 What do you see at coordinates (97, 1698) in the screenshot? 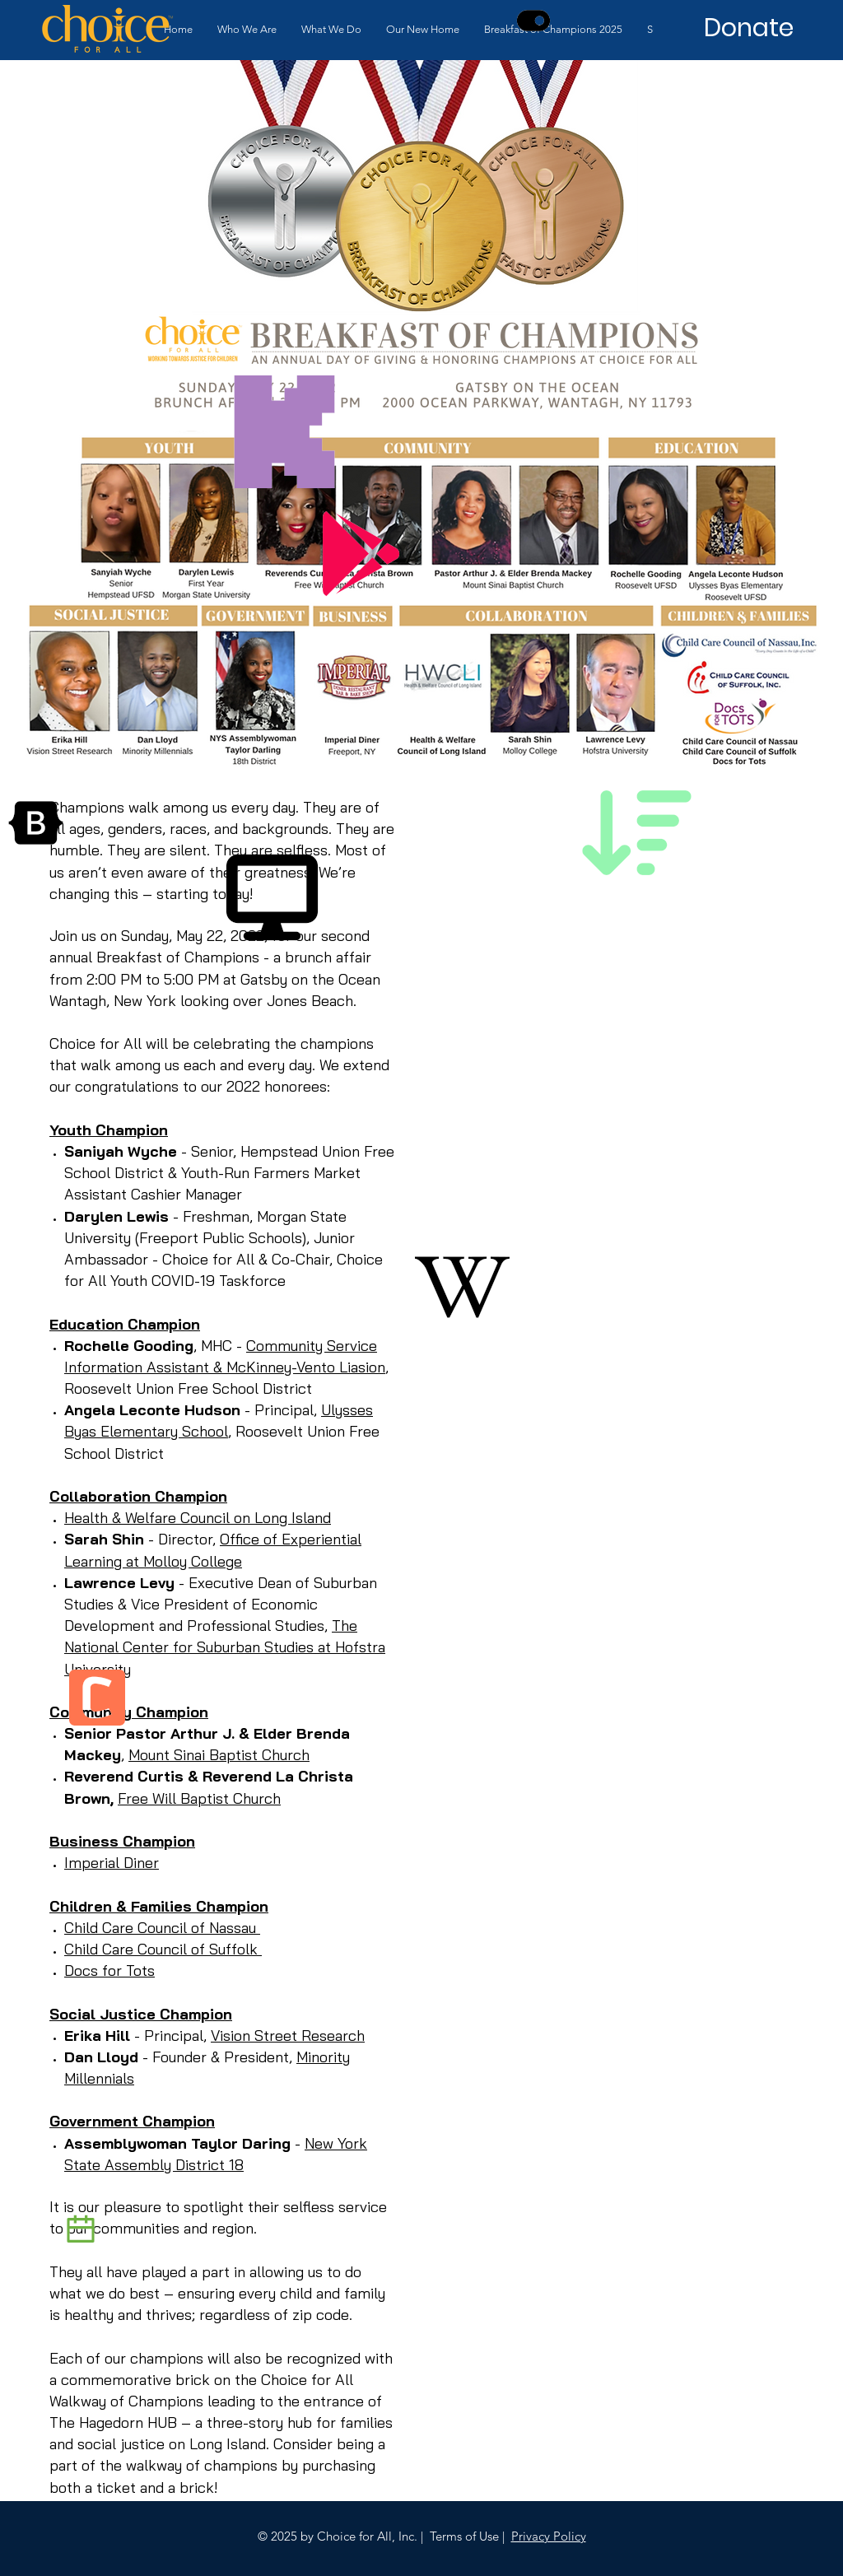
I see `celery task queue library logo` at bounding box center [97, 1698].